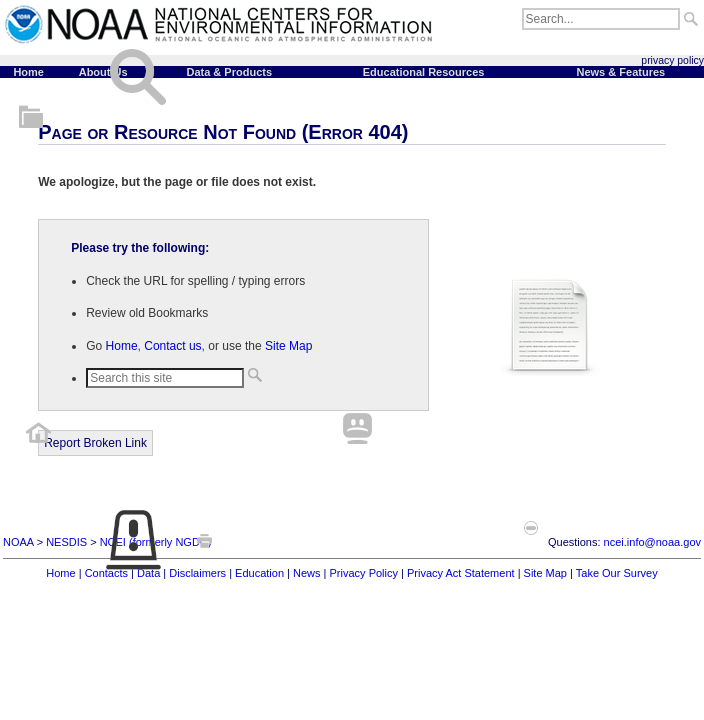  What do you see at coordinates (531, 528) in the screenshot?
I see `indicates a partially selected or indeterminate radio button state` at bounding box center [531, 528].